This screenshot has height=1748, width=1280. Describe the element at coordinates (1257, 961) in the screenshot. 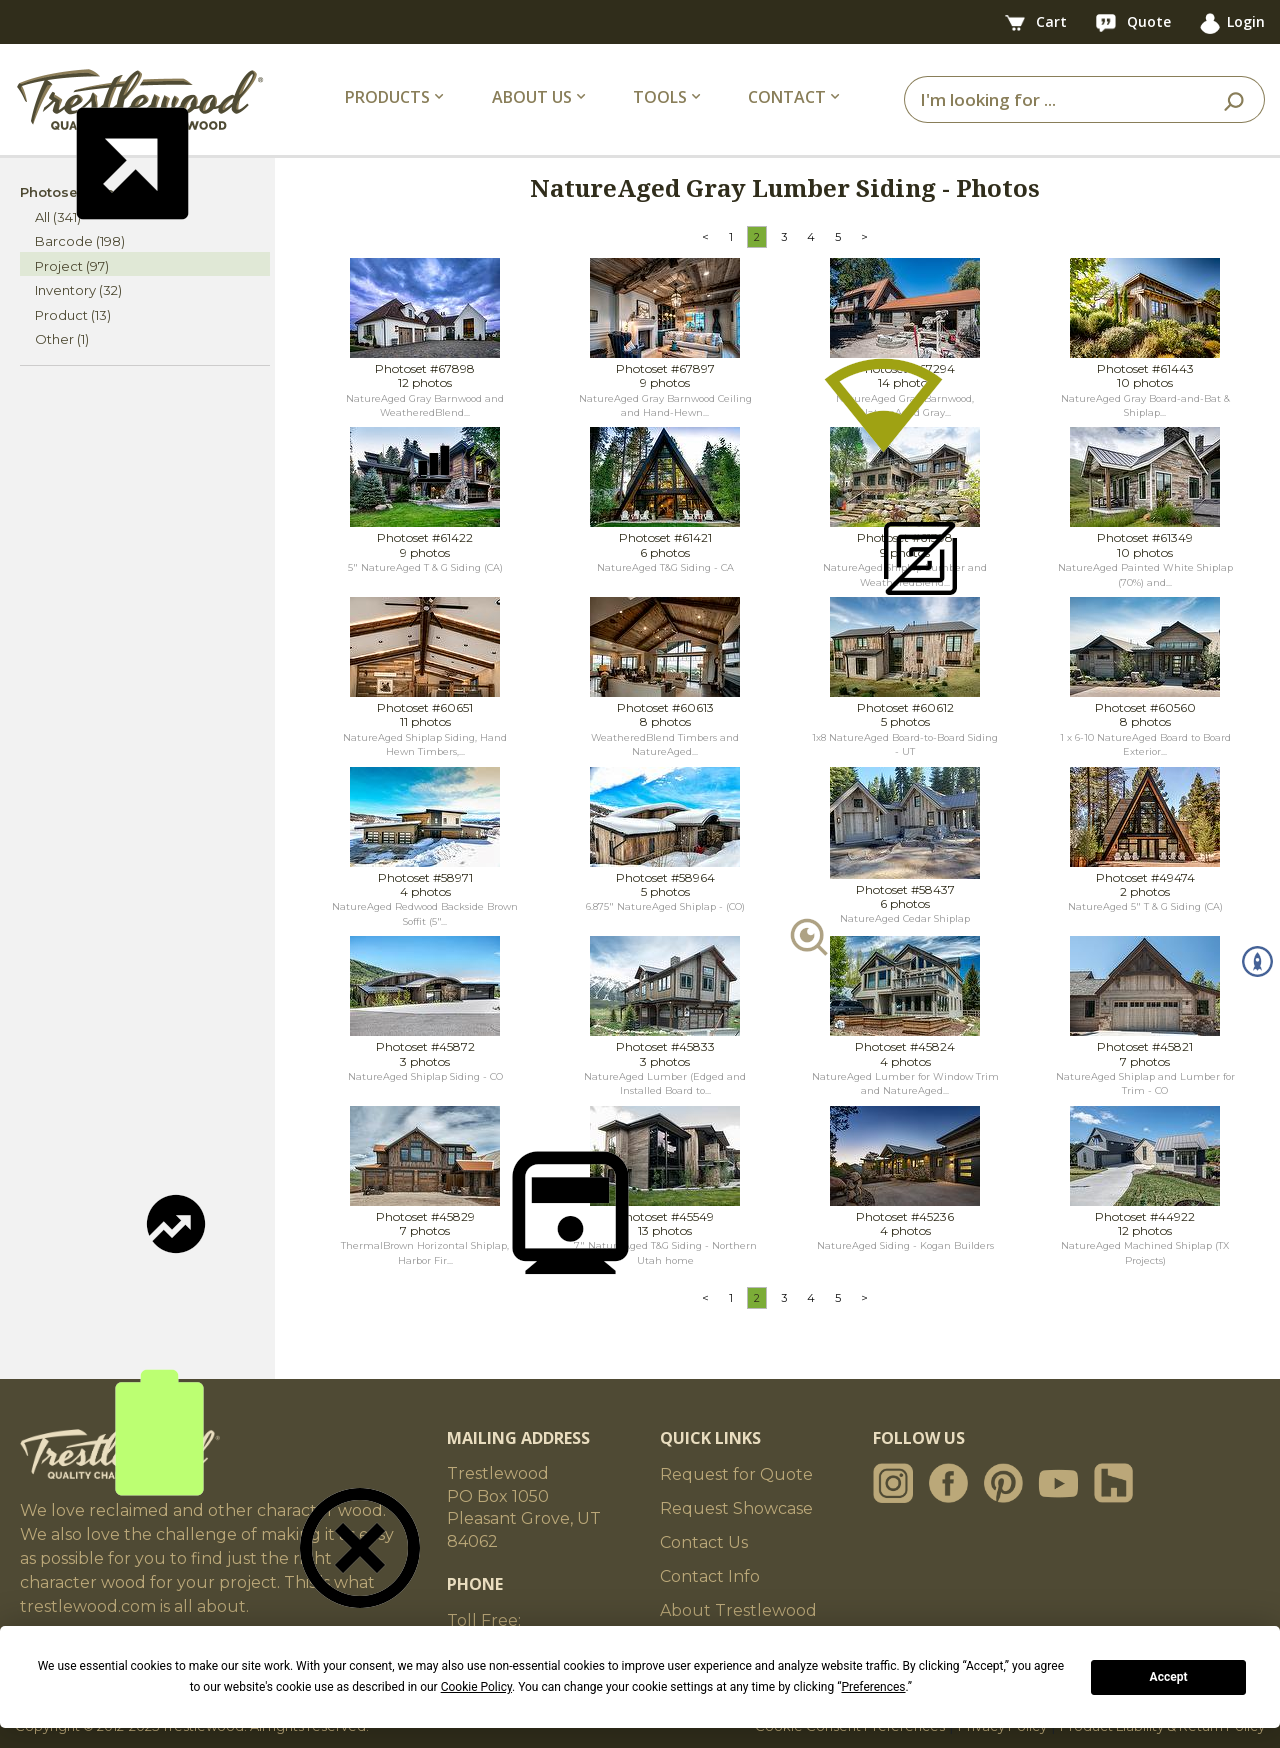

I see `visit proto.io website or app` at that location.